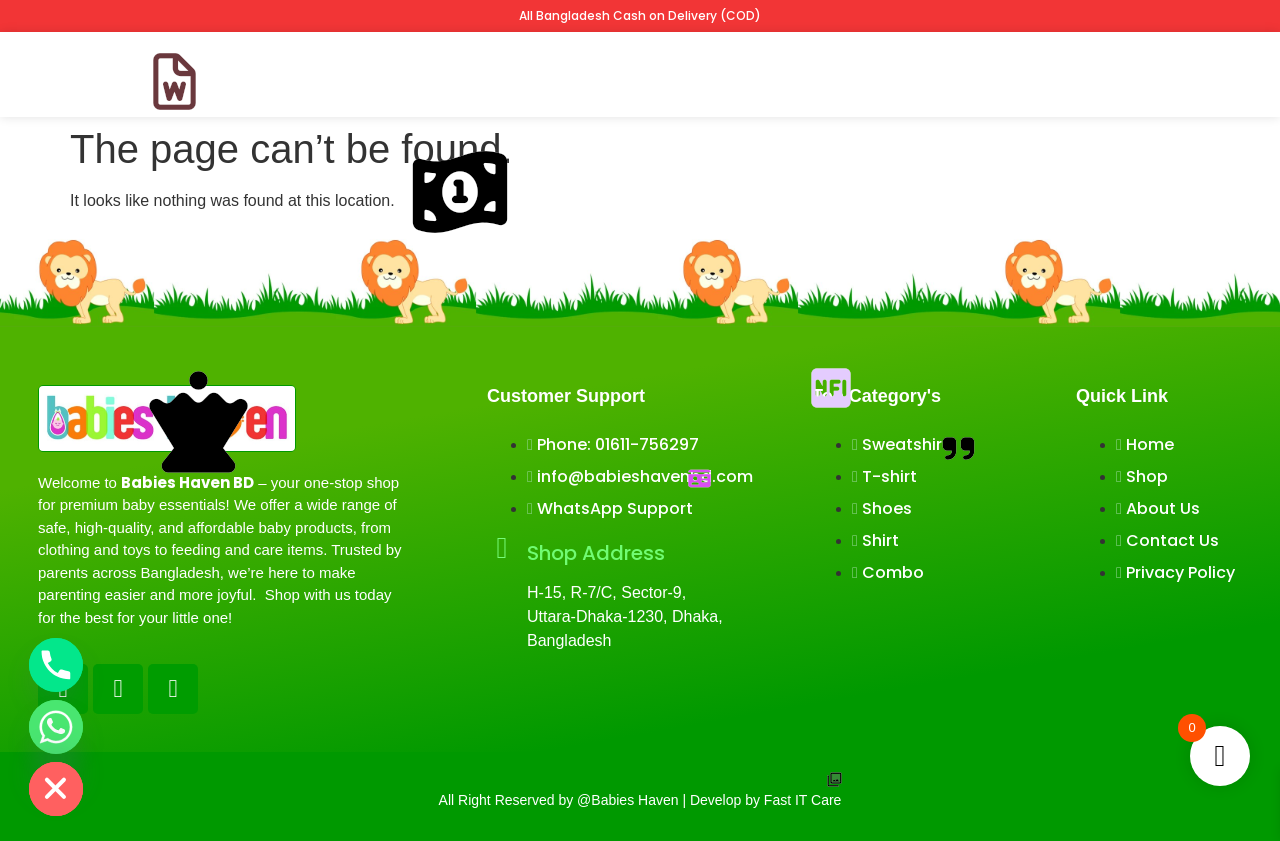 The height and width of the screenshot is (841, 1280). Describe the element at coordinates (174, 81) in the screenshot. I see `open a Microsoft Word document` at that location.